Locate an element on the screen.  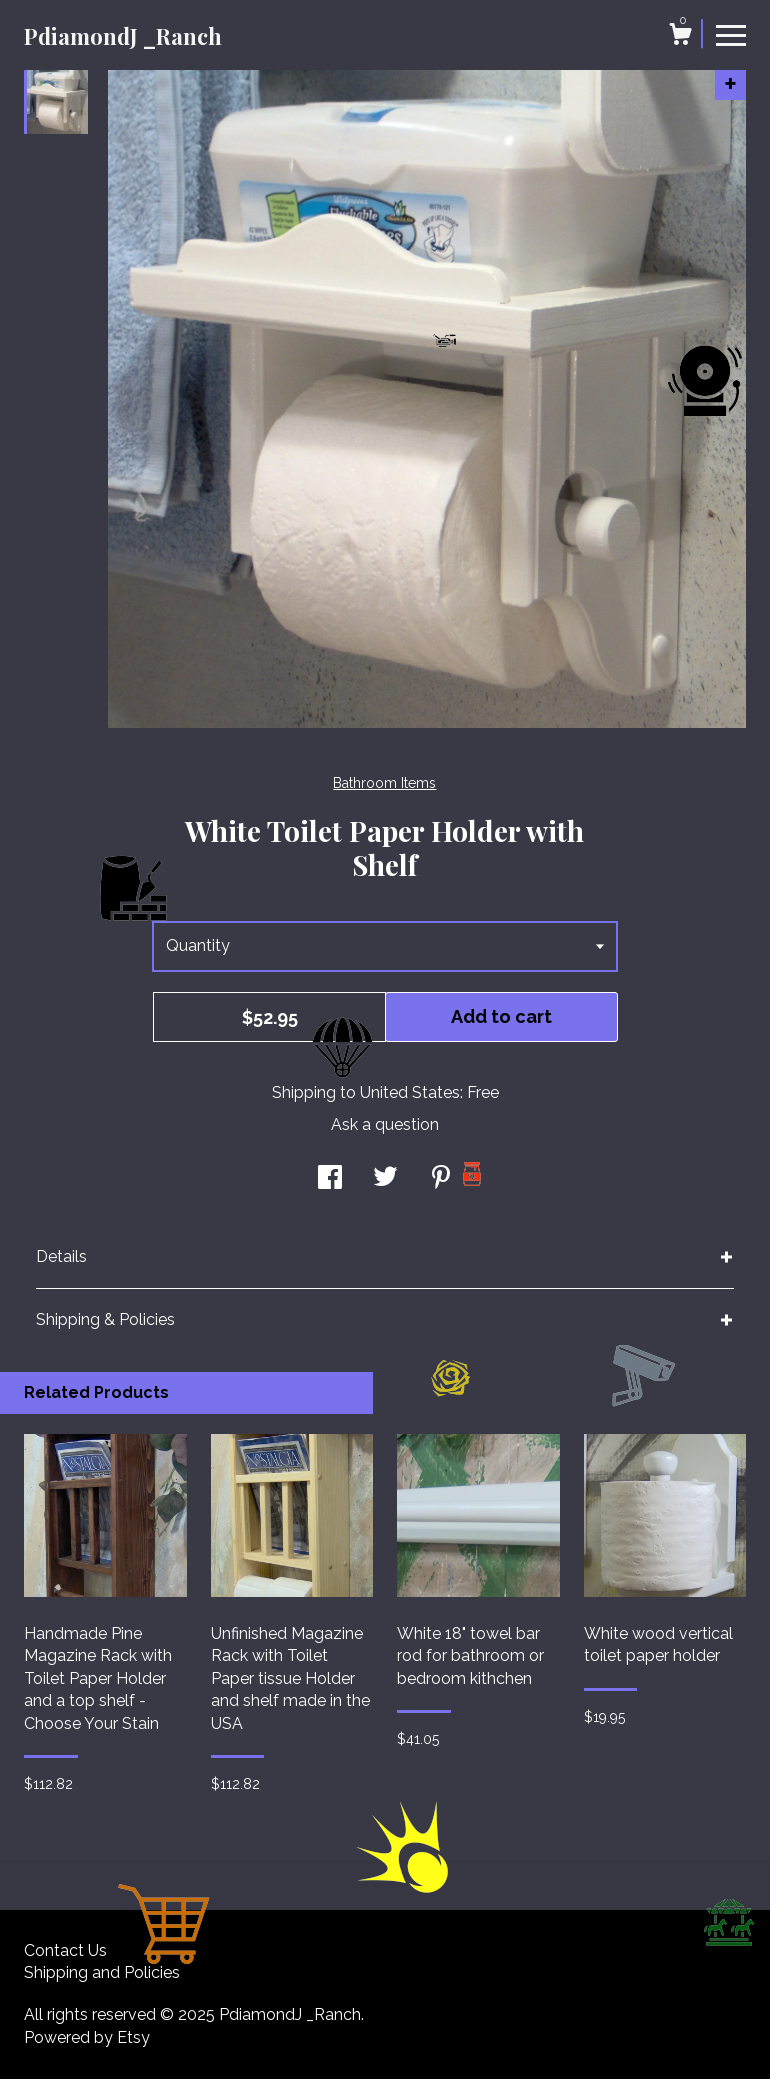
view your shopping cart is located at coordinates (167, 1924).